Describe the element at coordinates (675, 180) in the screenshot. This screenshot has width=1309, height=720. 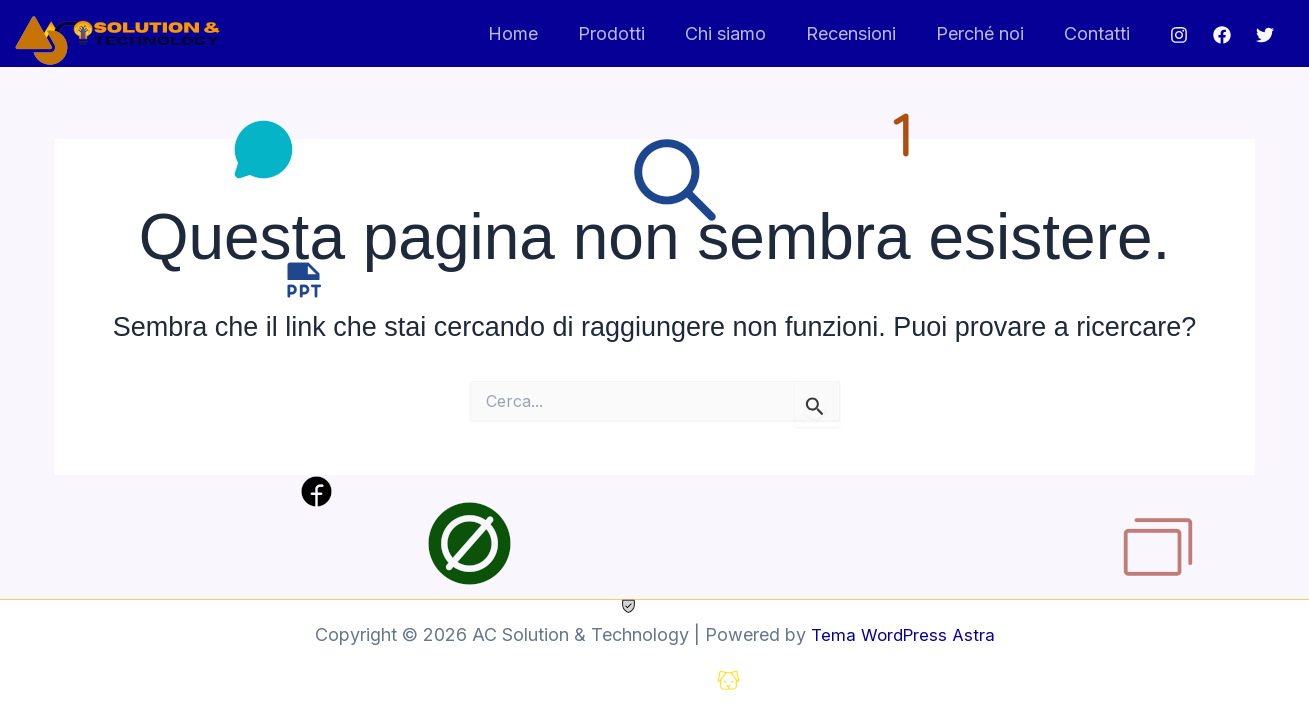
I see `search for content or items` at that location.